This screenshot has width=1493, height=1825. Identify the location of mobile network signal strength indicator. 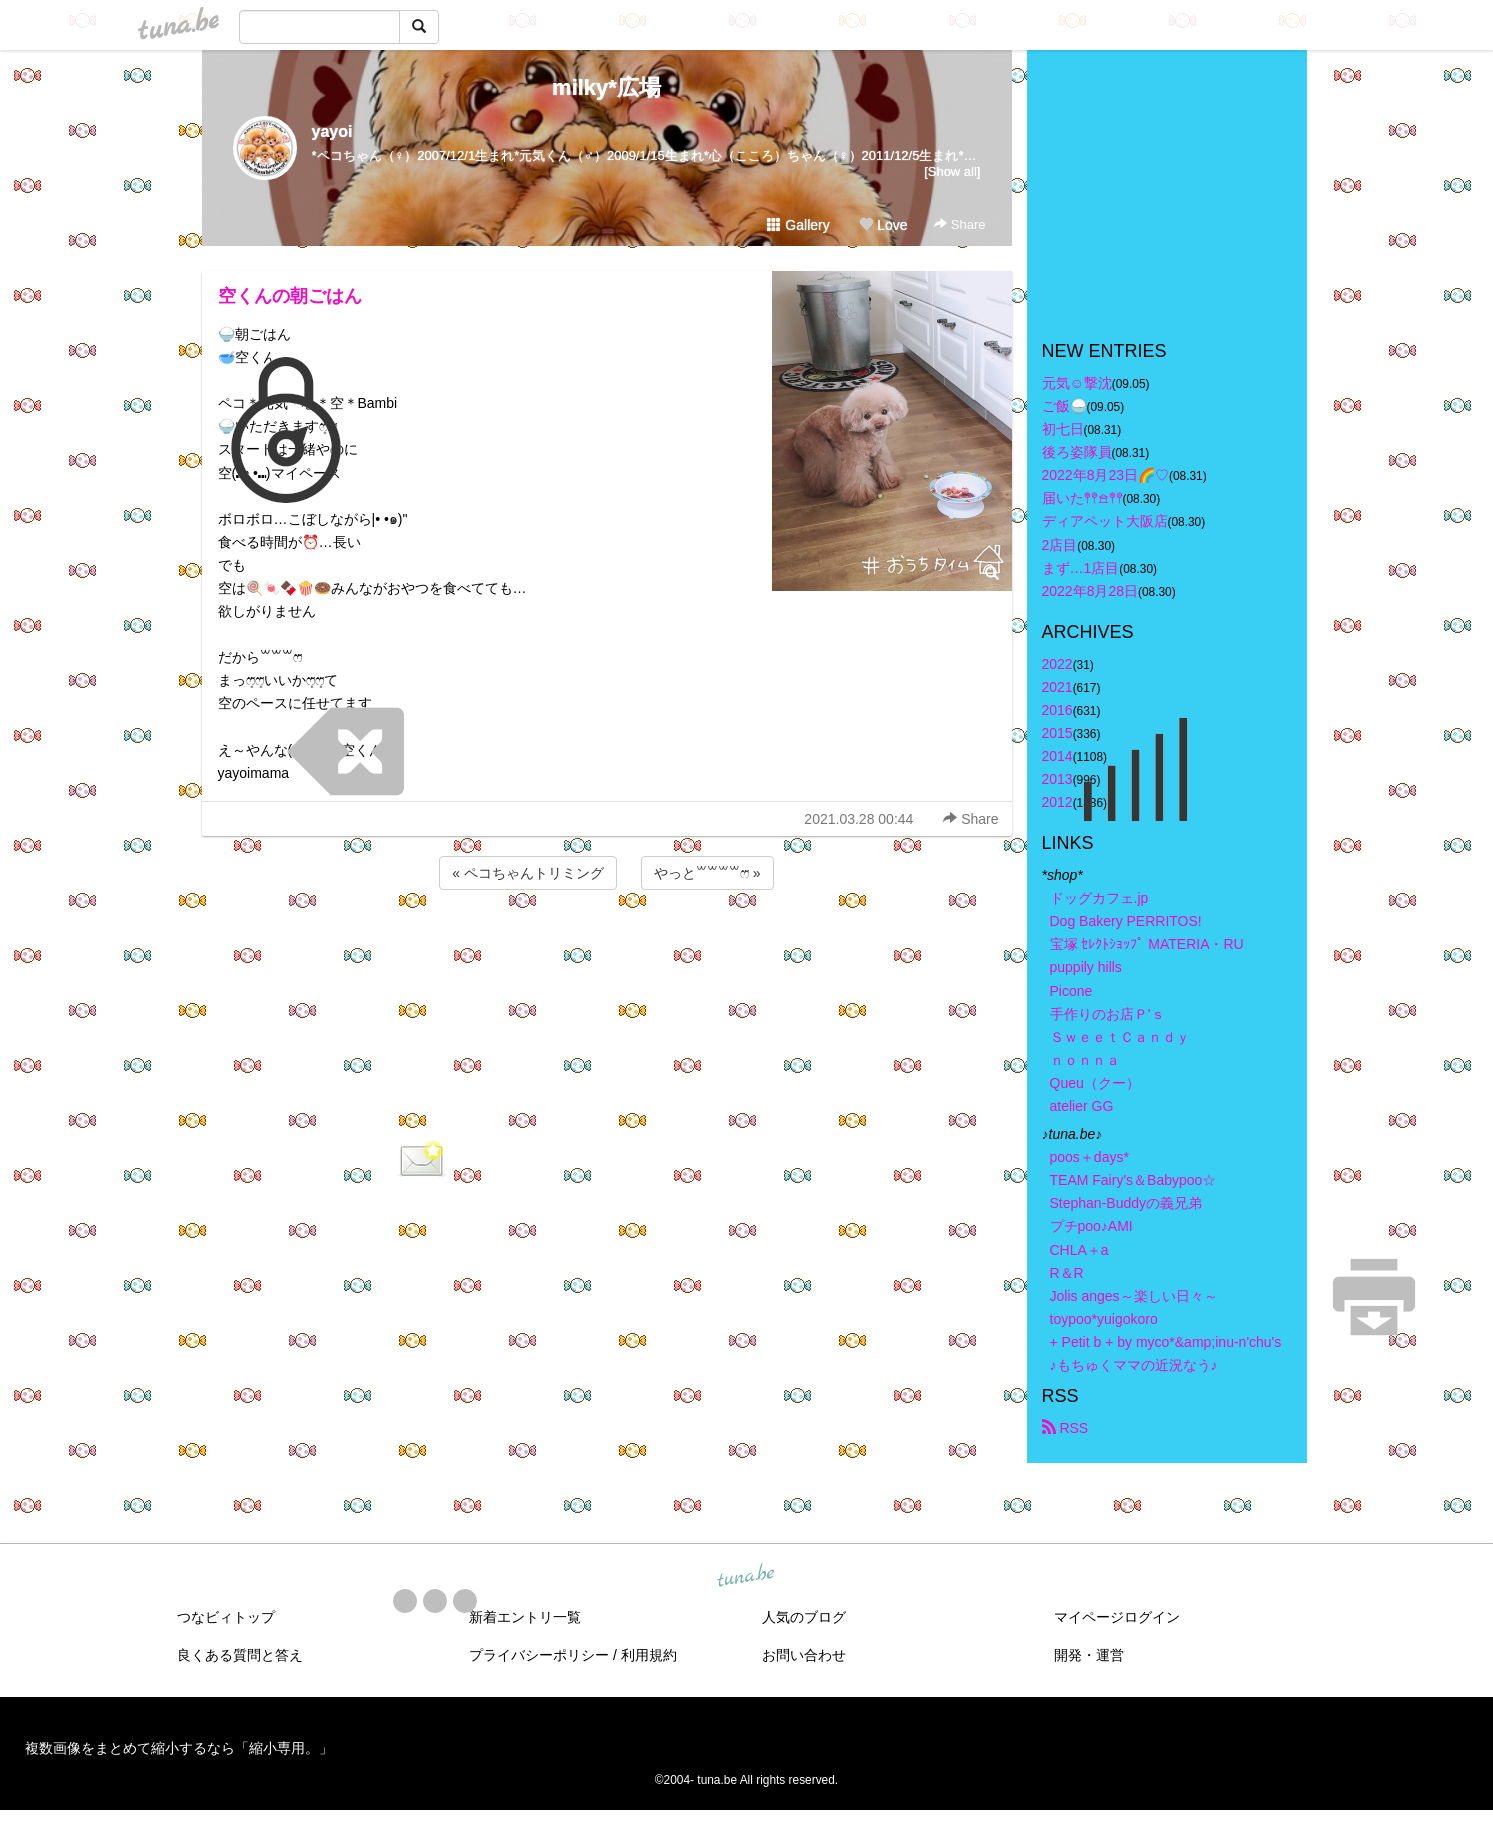
(1139, 765).